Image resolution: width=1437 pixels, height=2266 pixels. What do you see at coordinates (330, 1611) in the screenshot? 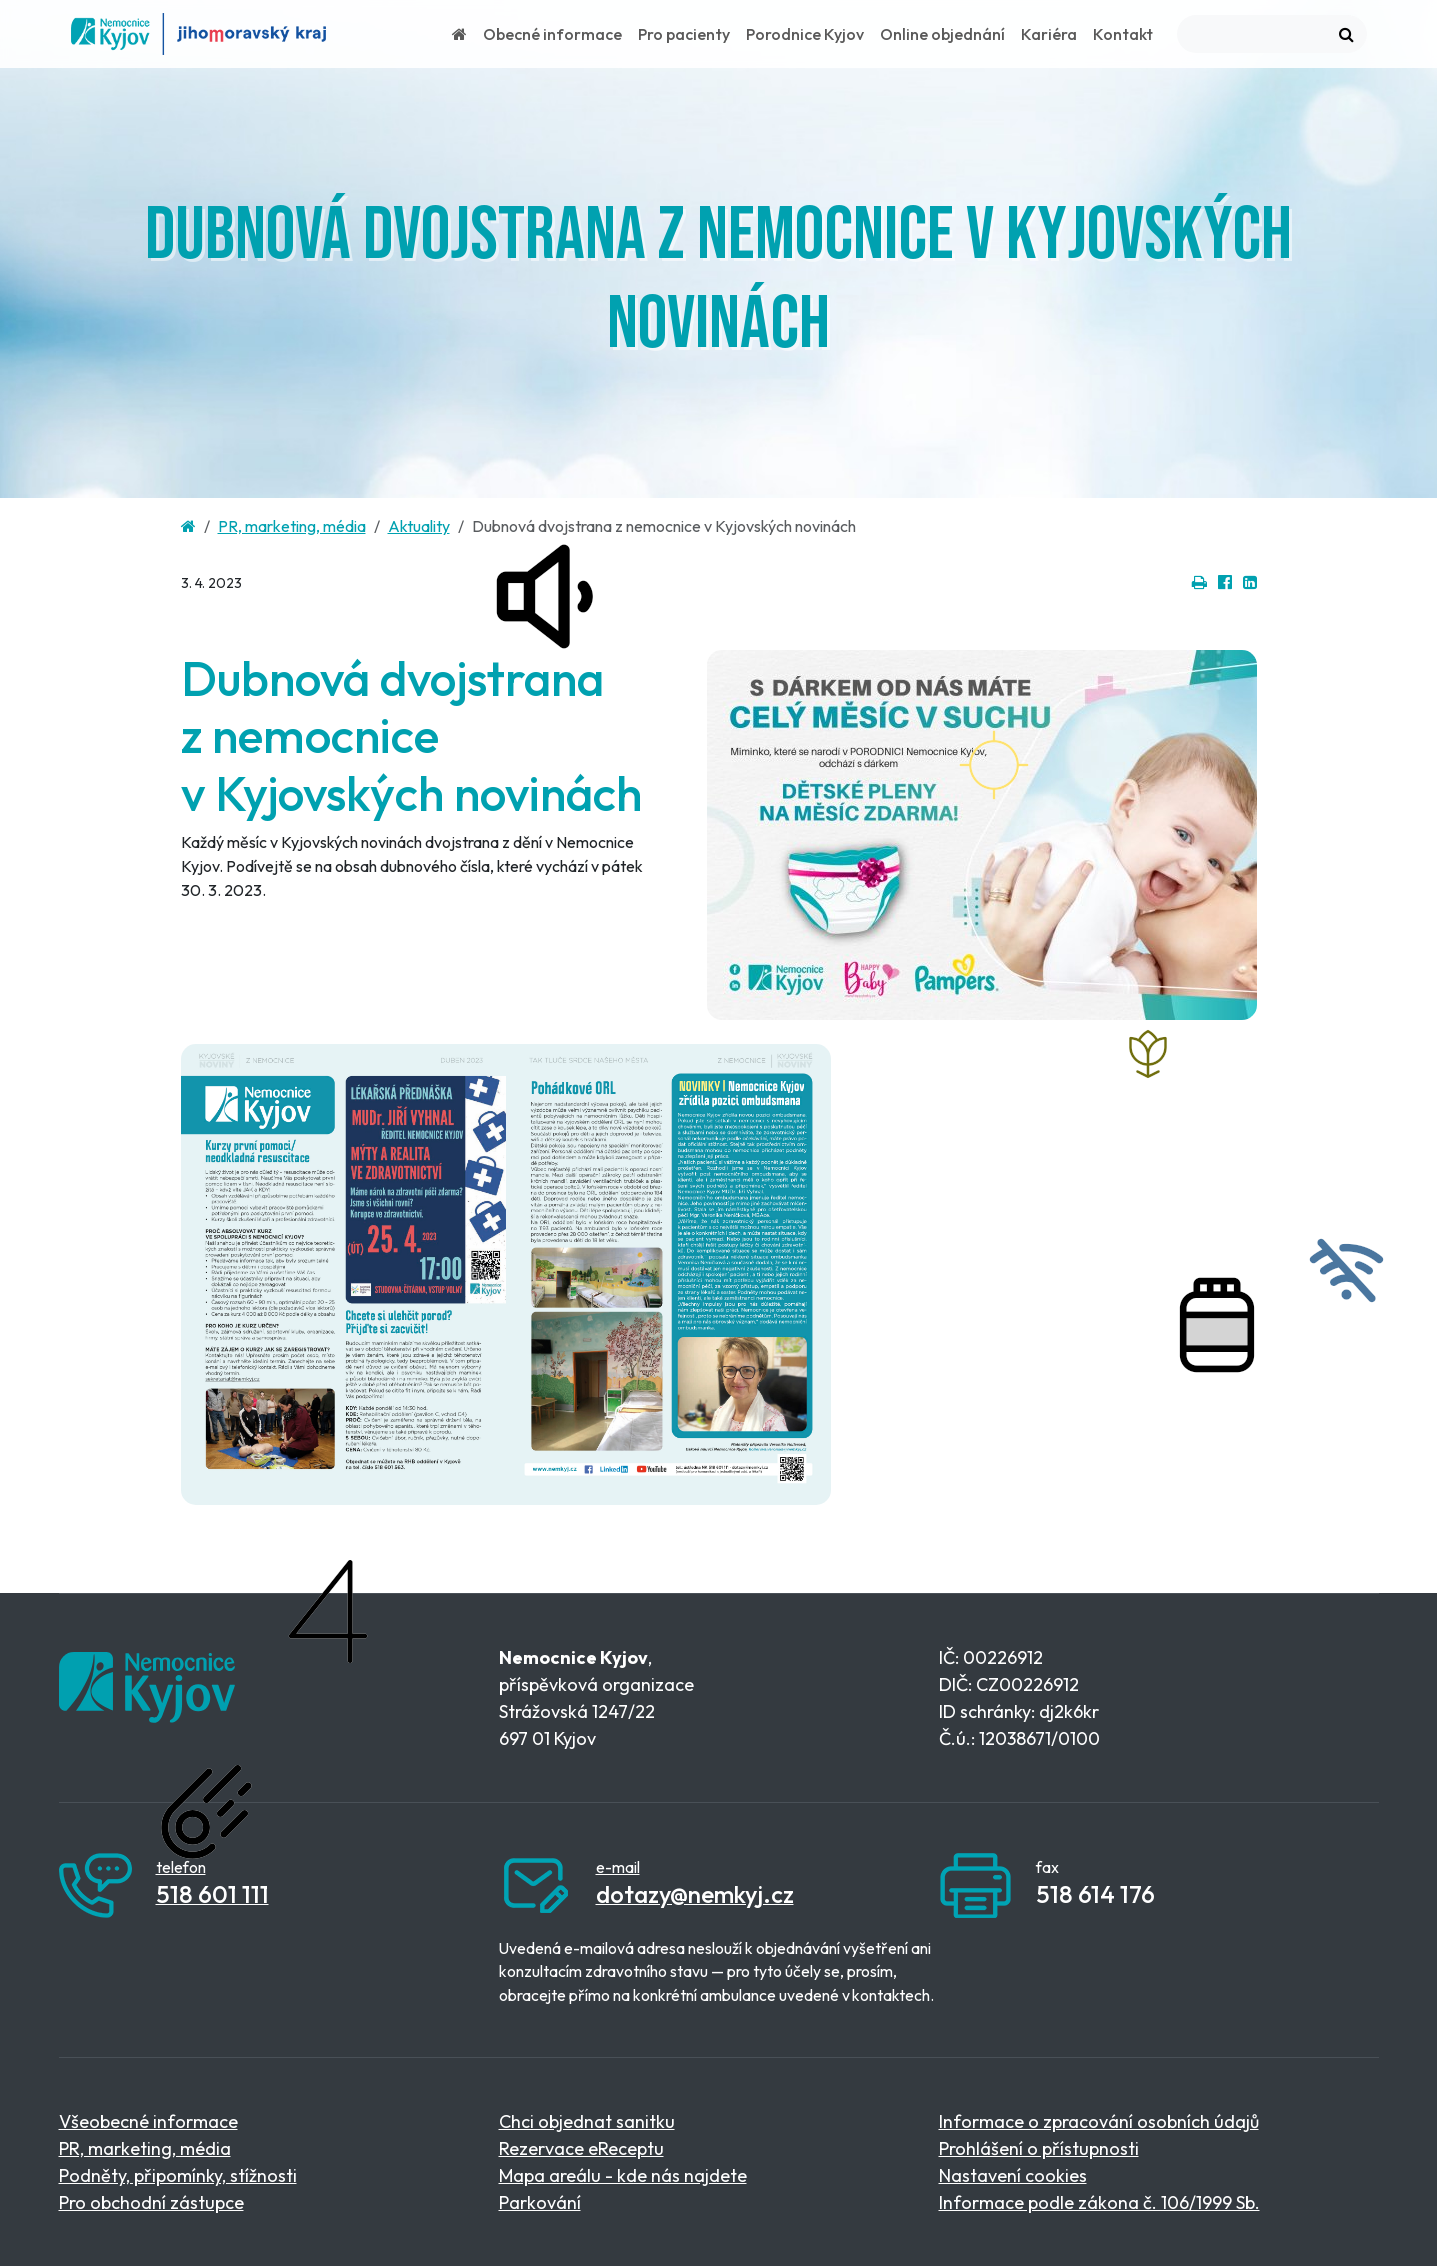
I see `indicates step four in a sequence or process` at bounding box center [330, 1611].